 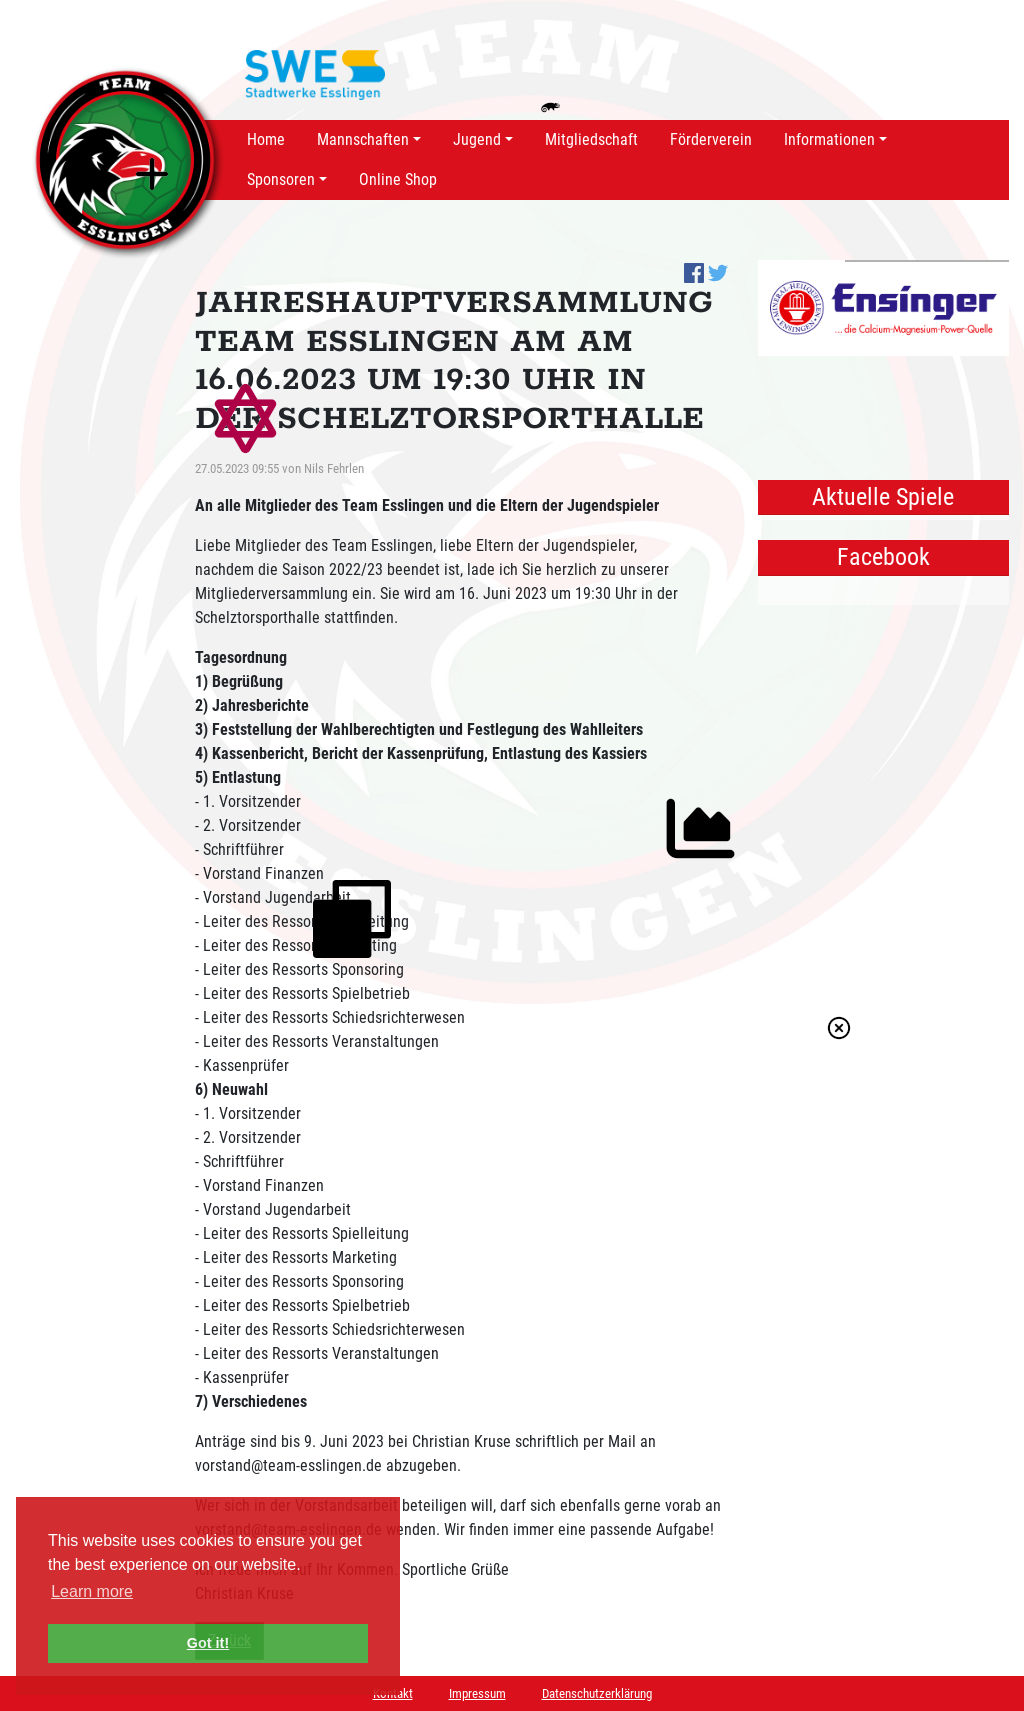 I want to click on indicates Jewish religious content or services, so click(x=245, y=418).